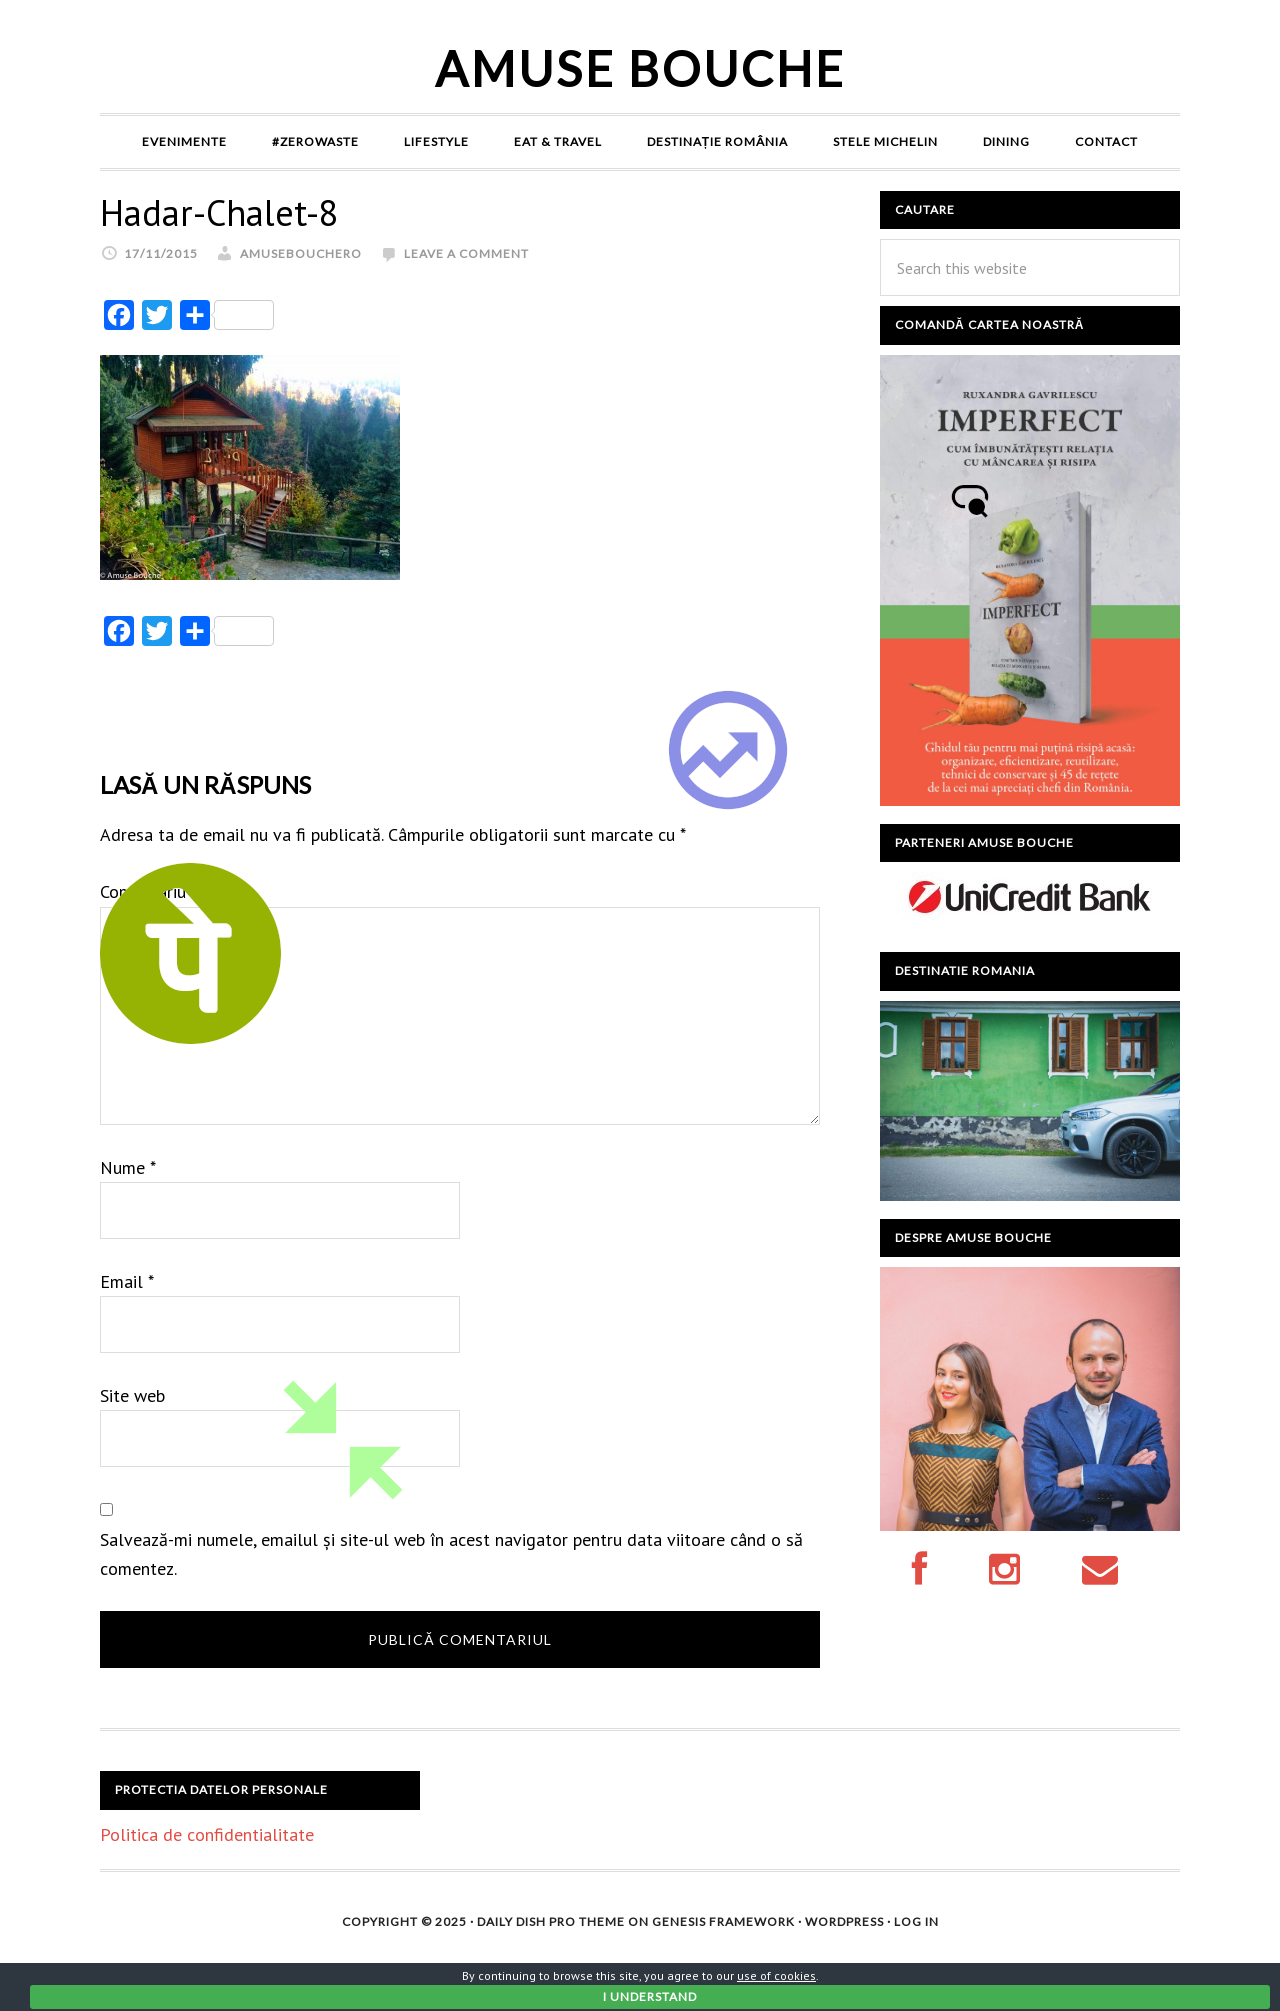 This screenshot has width=1280, height=2011. I want to click on collapse or minimize an expanded view, so click(343, 1440).